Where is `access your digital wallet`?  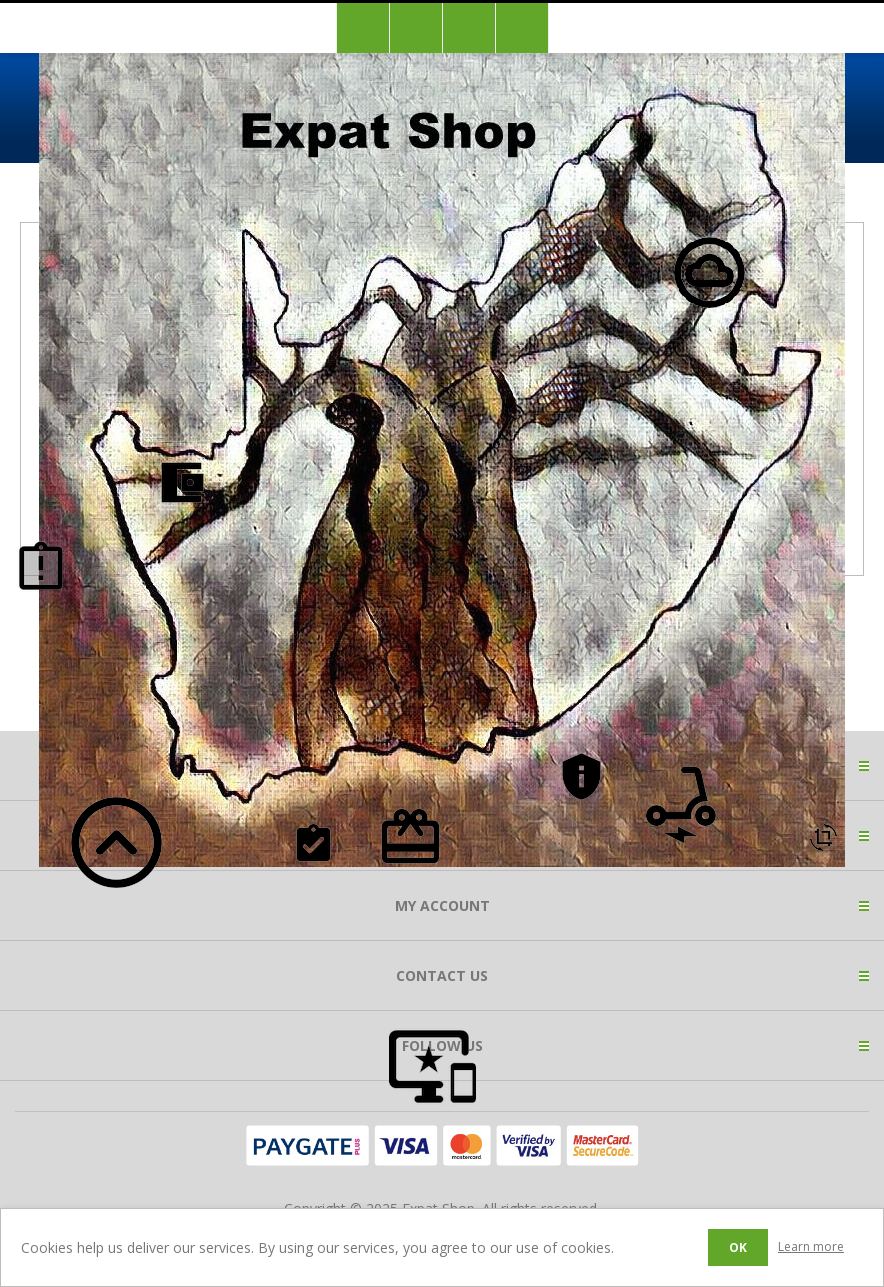 access your digital wallet is located at coordinates (181, 482).